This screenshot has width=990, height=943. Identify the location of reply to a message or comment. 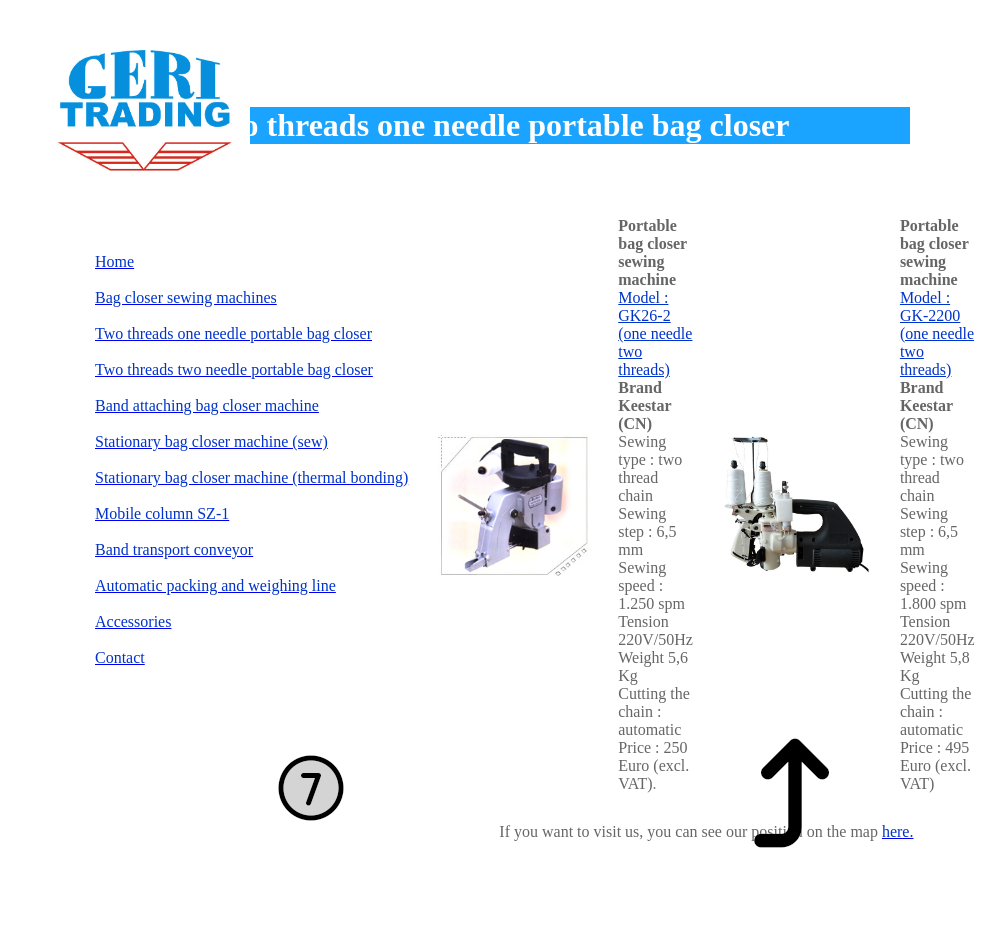
(795, 793).